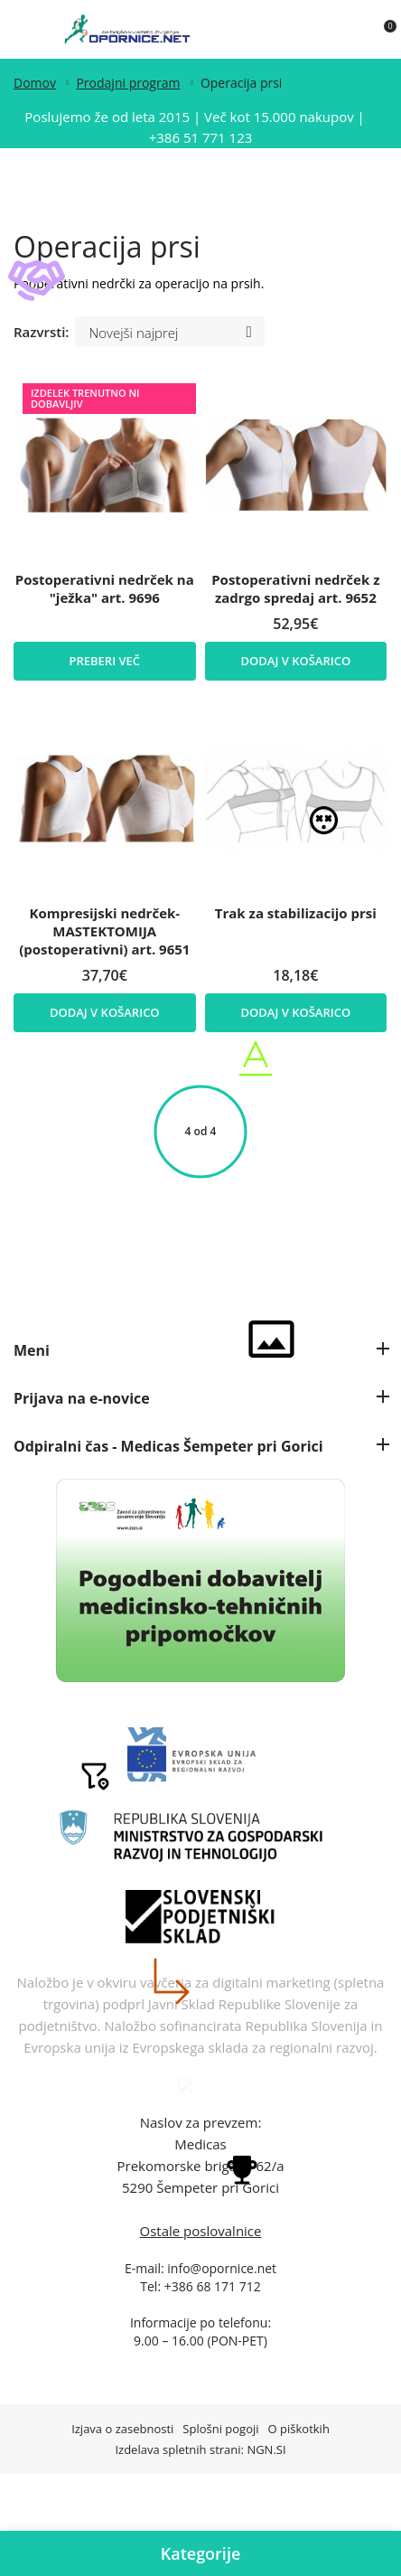  What do you see at coordinates (36, 278) in the screenshot?
I see `indicates a partnership or collaboration` at bounding box center [36, 278].